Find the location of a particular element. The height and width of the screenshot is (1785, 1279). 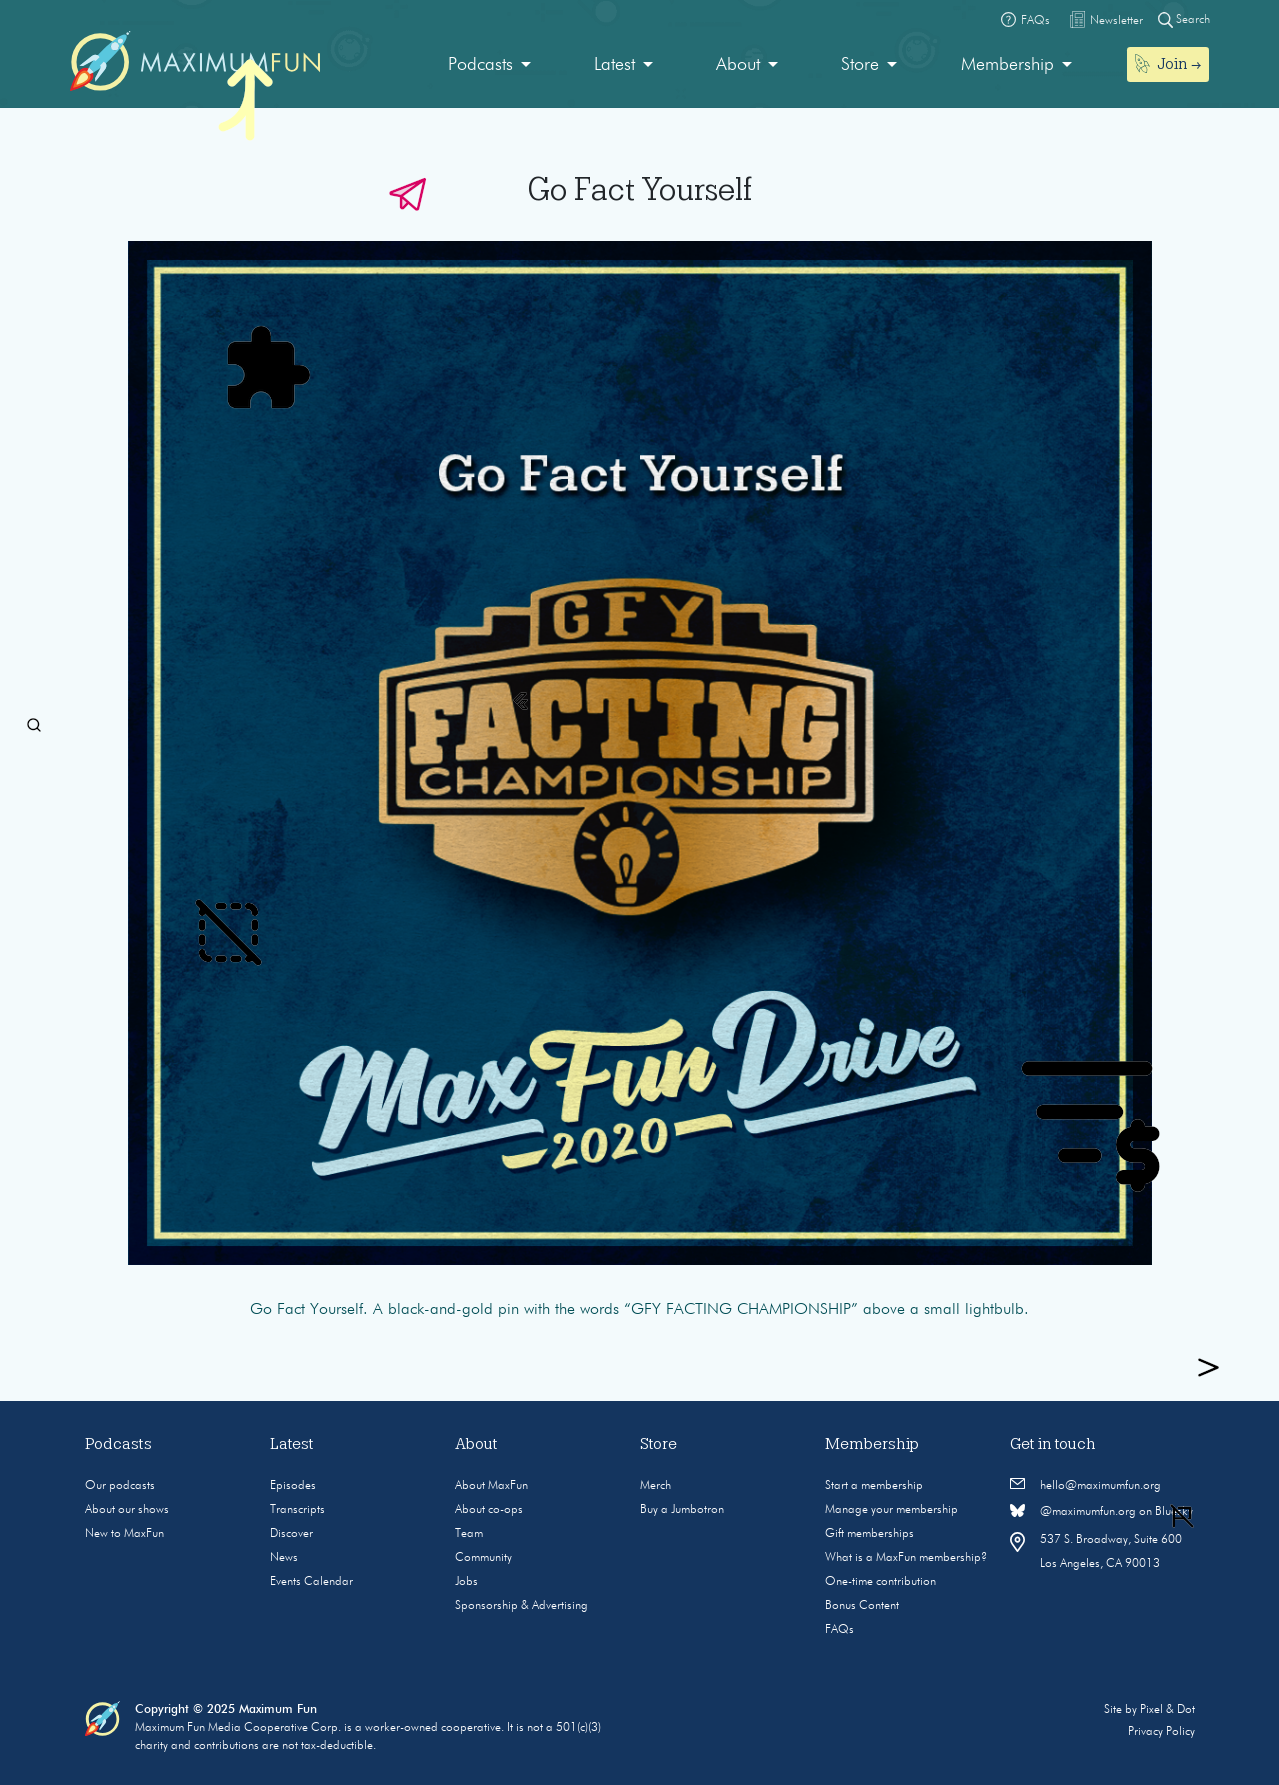

filter results by price or cost is located at coordinates (1087, 1112).